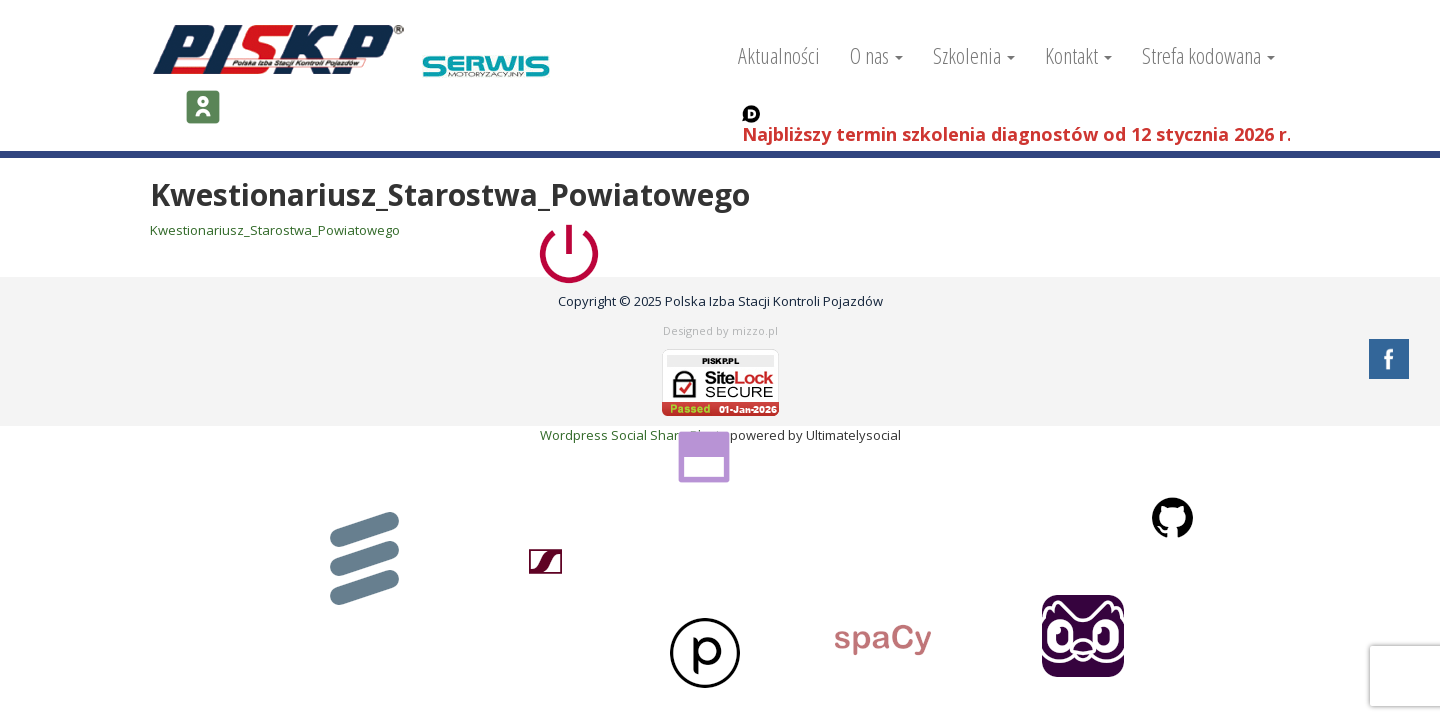 The width and height of the screenshot is (1440, 720). What do you see at coordinates (569, 254) in the screenshot?
I see `power off or shut down the device` at bounding box center [569, 254].